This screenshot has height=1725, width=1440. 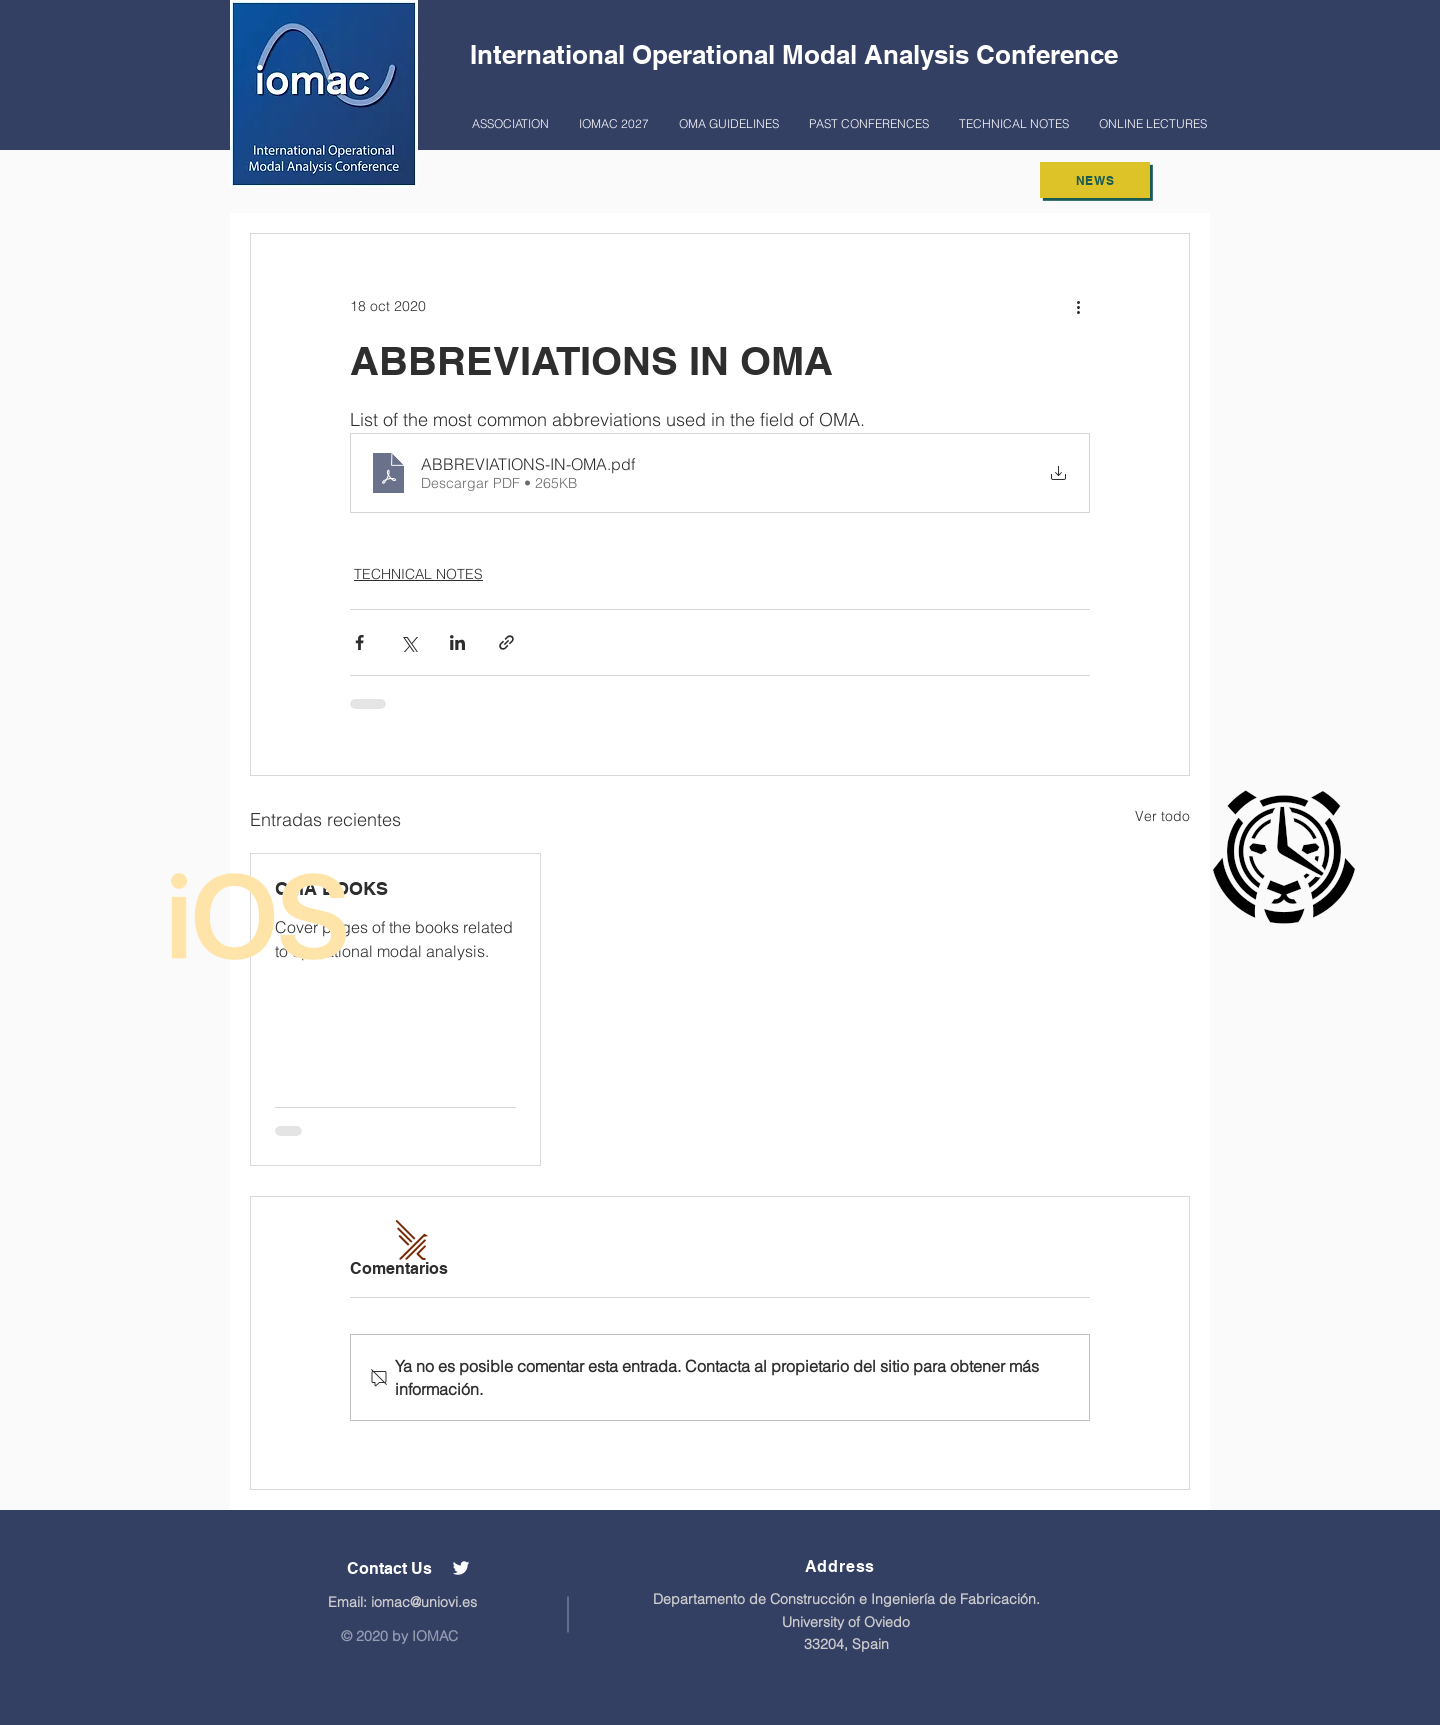 What do you see at coordinates (412, 1240) in the screenshot?
I see `Falco open-source security tool logo` at bounding box center [412, 1240].